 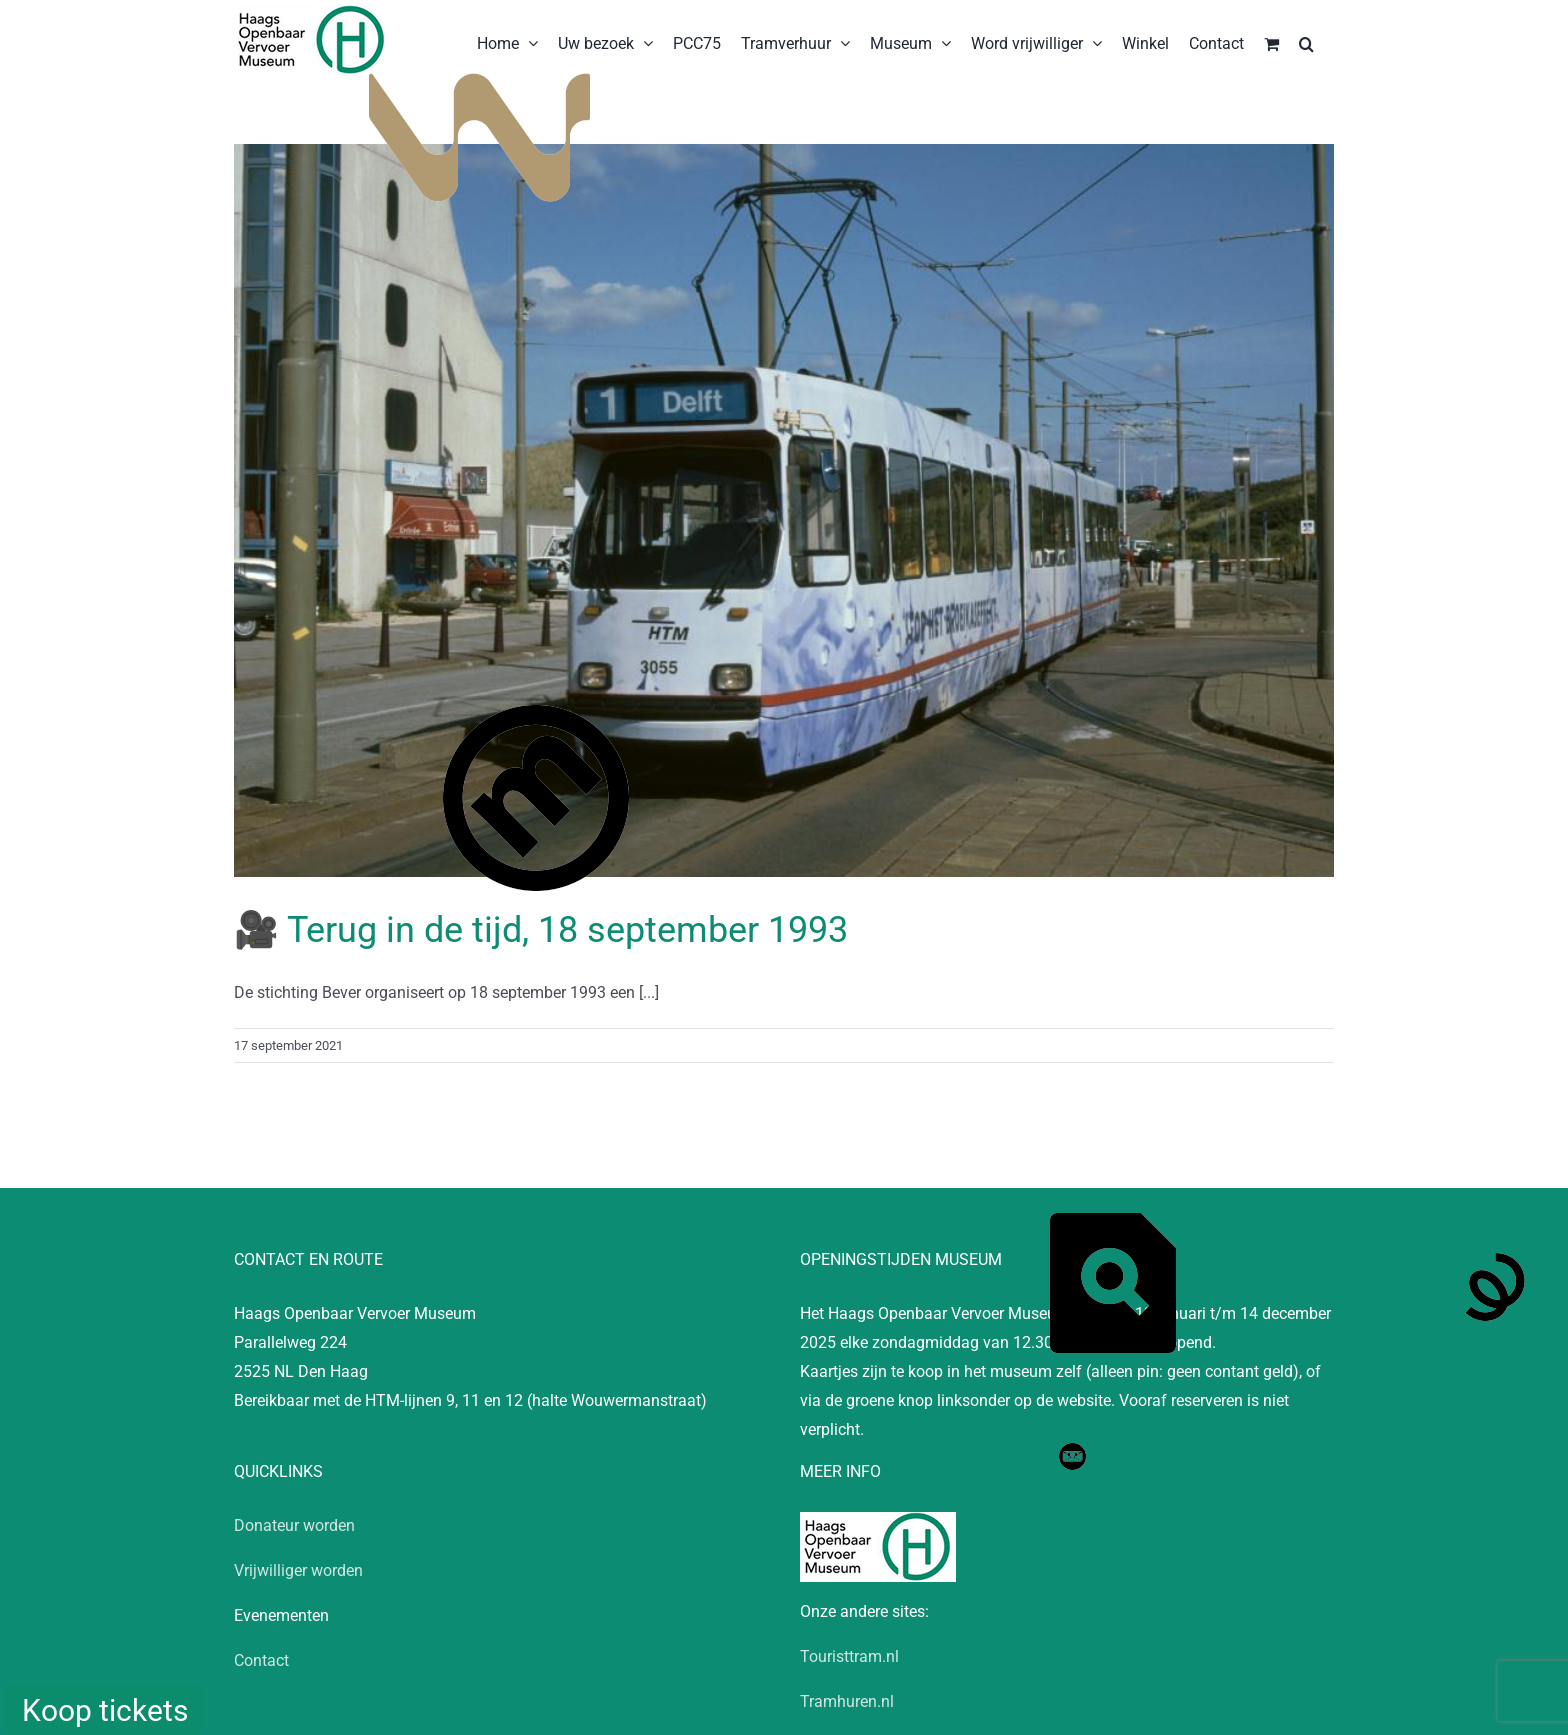 I want to click on search within a document or file, so click(x=1113, y=1283).